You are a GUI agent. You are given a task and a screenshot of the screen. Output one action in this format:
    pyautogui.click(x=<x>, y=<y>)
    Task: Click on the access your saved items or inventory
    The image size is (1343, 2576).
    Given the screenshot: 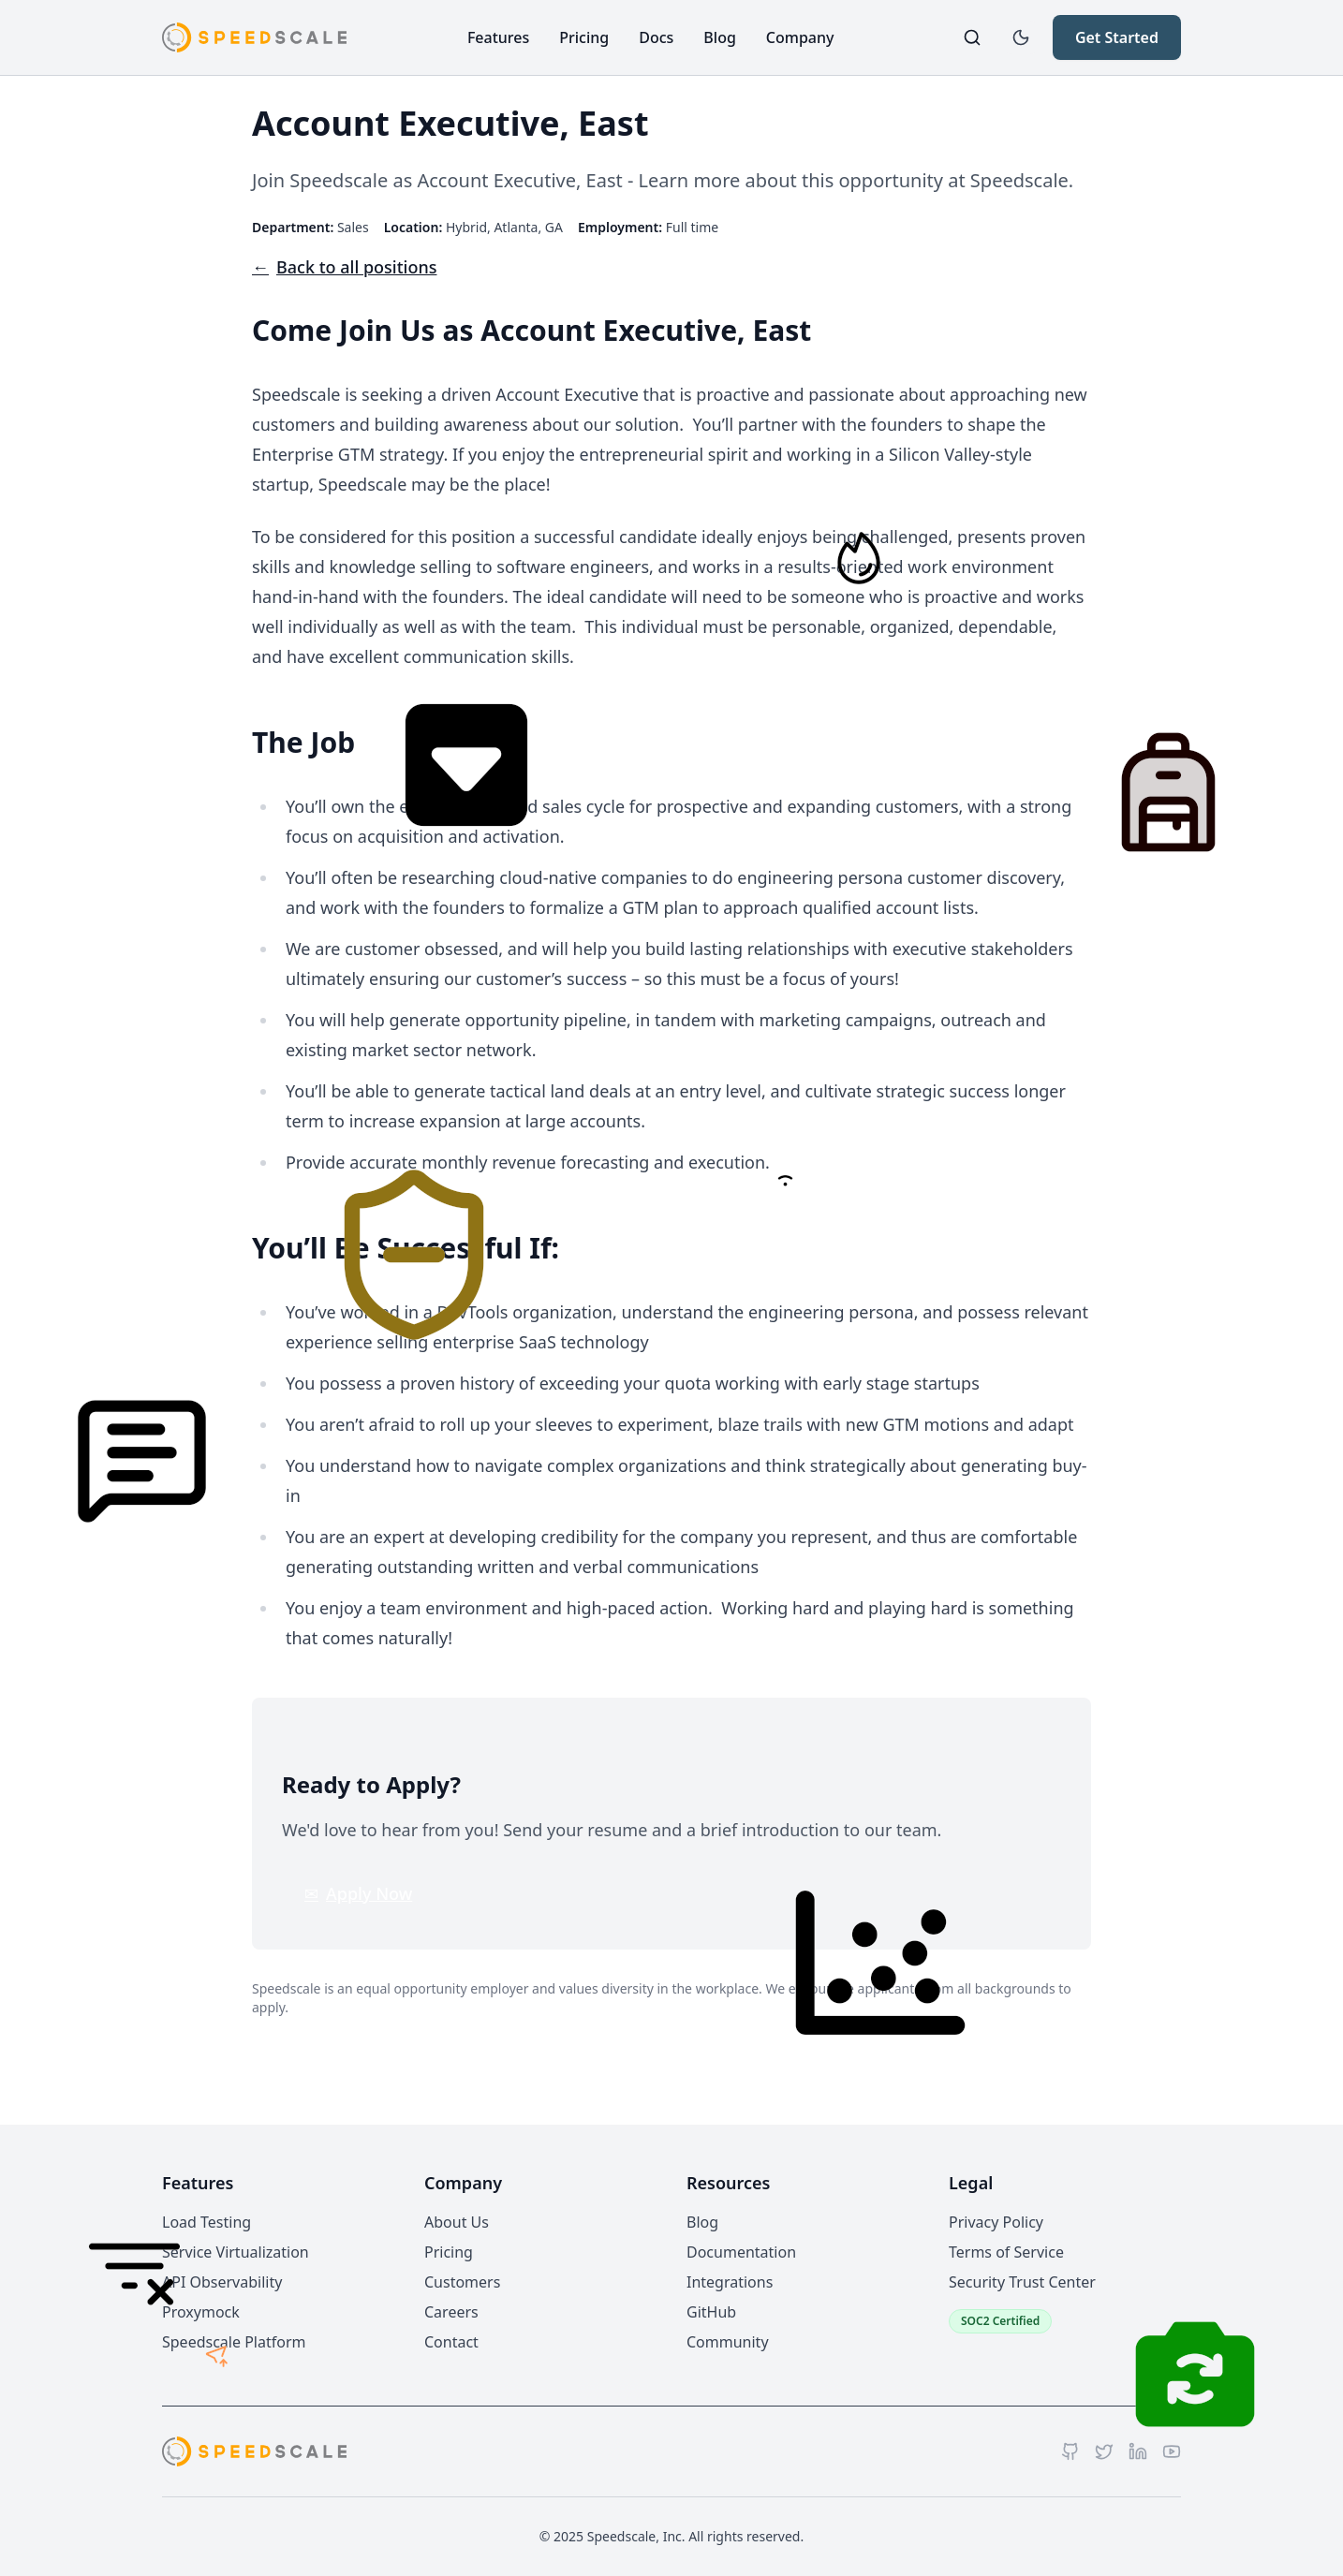 What is the action you would take?
    pyautogui.click(x=1168, y=796)
    